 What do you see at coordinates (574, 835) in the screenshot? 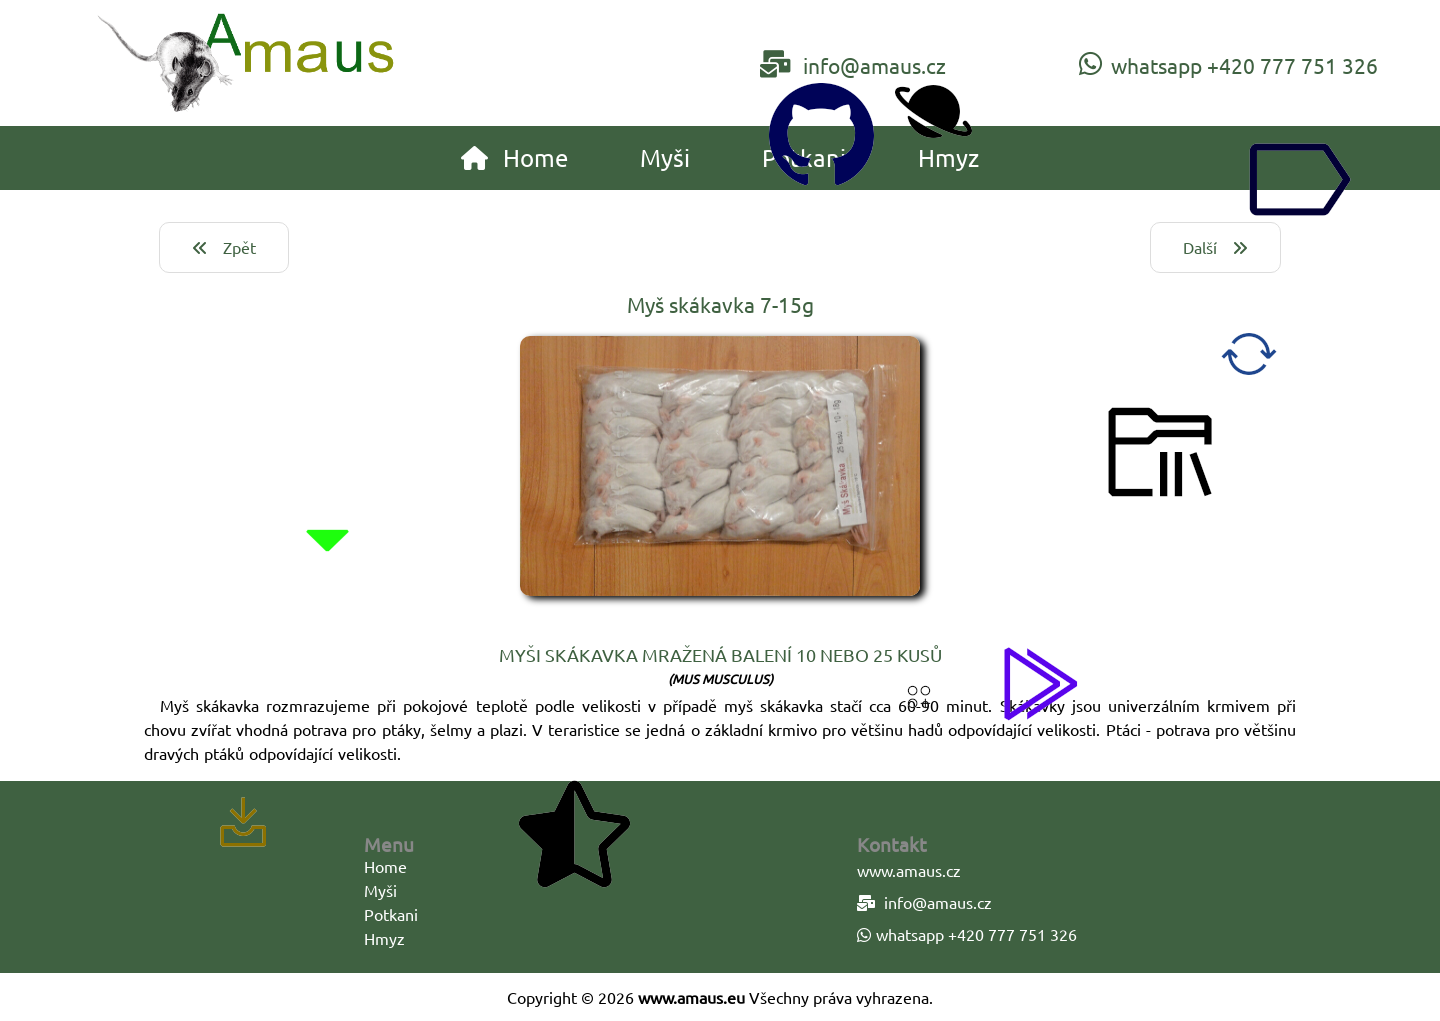
I see `indicates a partial or half rating` at bounding box center [574, 835].